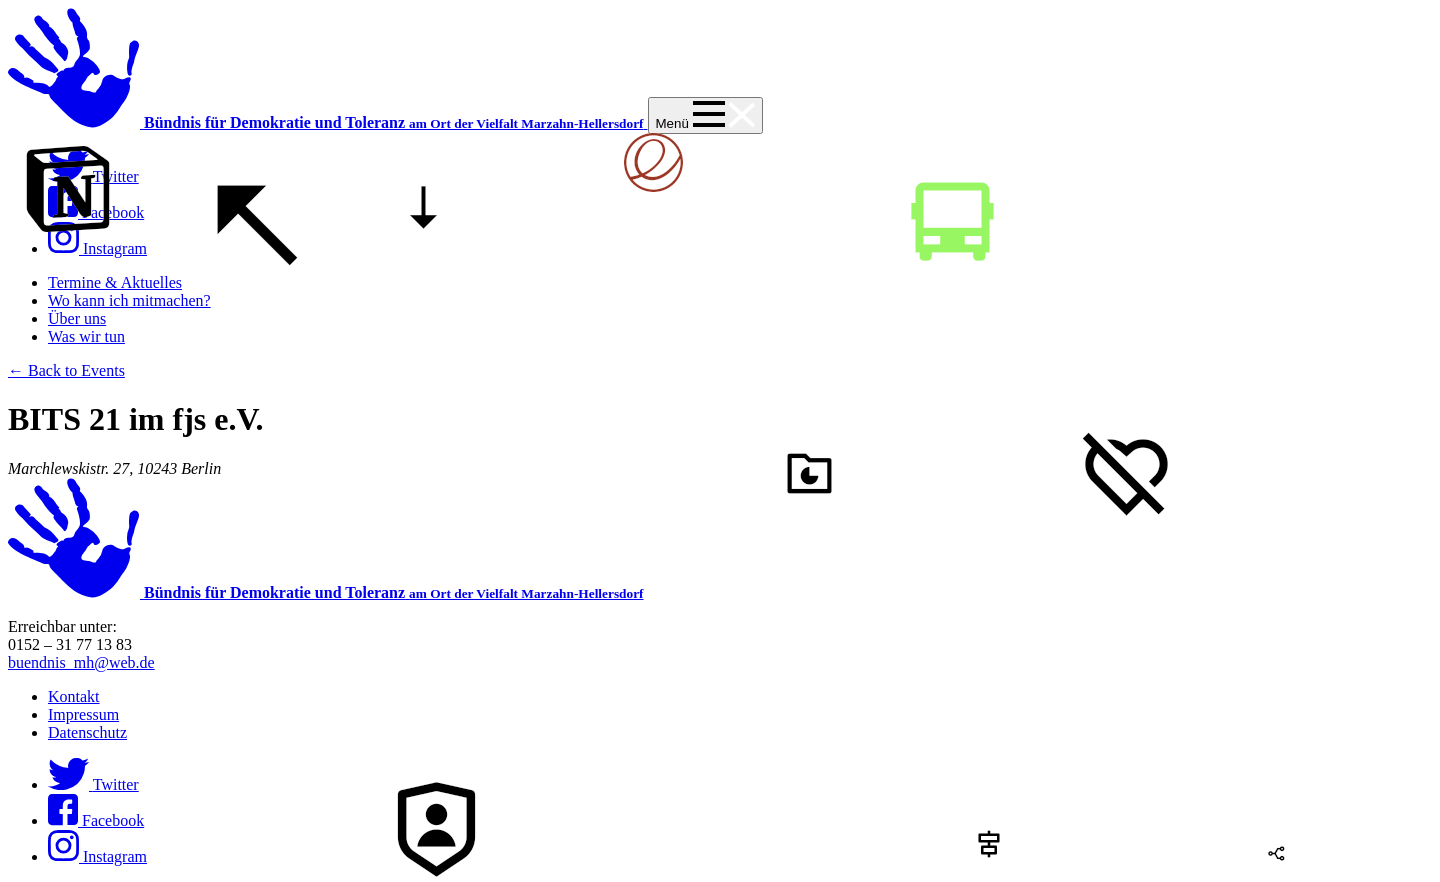  What do you see at coordinates (1126, 476) in the screenshot?
I see `dislike or remove from favorites` at bounding box center [1126, 476].